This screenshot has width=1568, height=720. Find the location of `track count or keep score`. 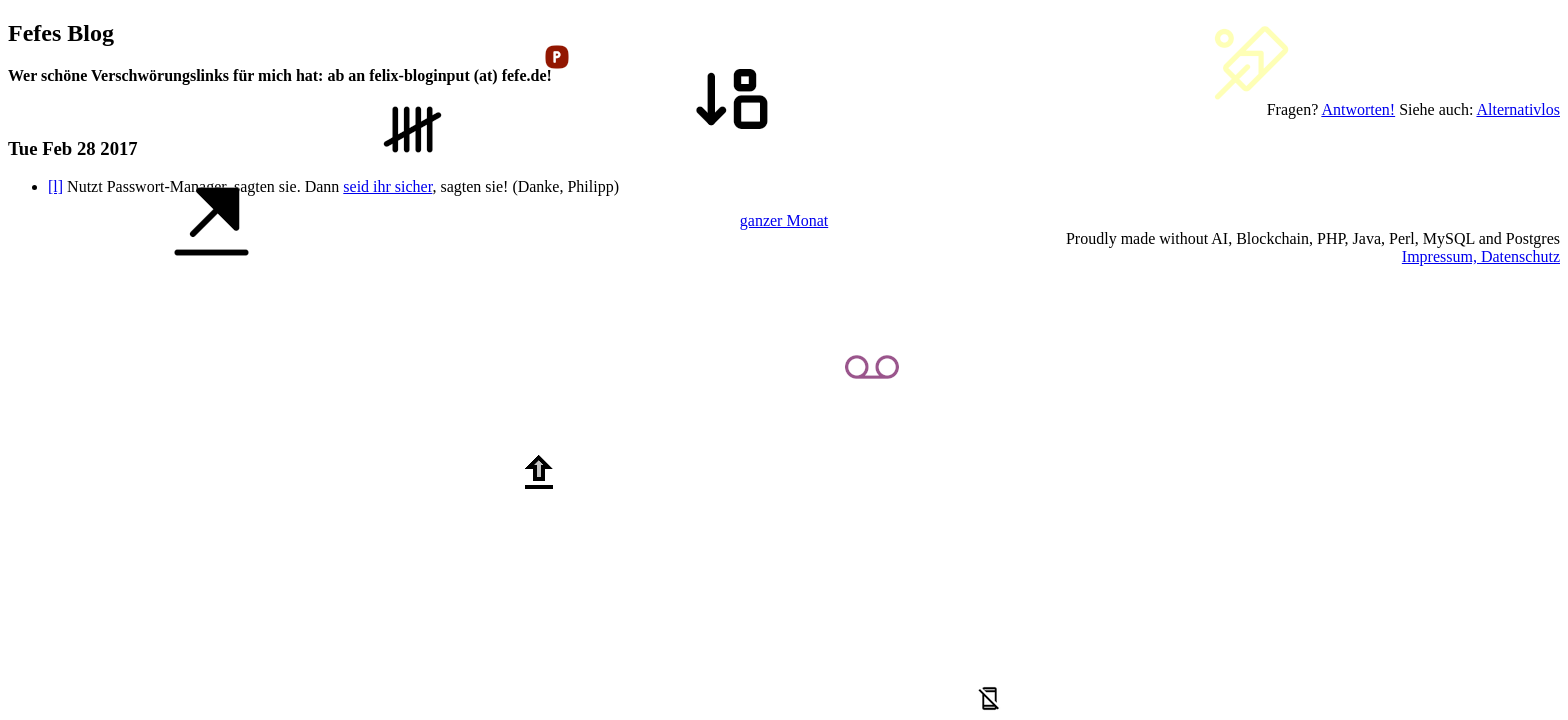

track count or keep score is located at coordinates (412, 129).